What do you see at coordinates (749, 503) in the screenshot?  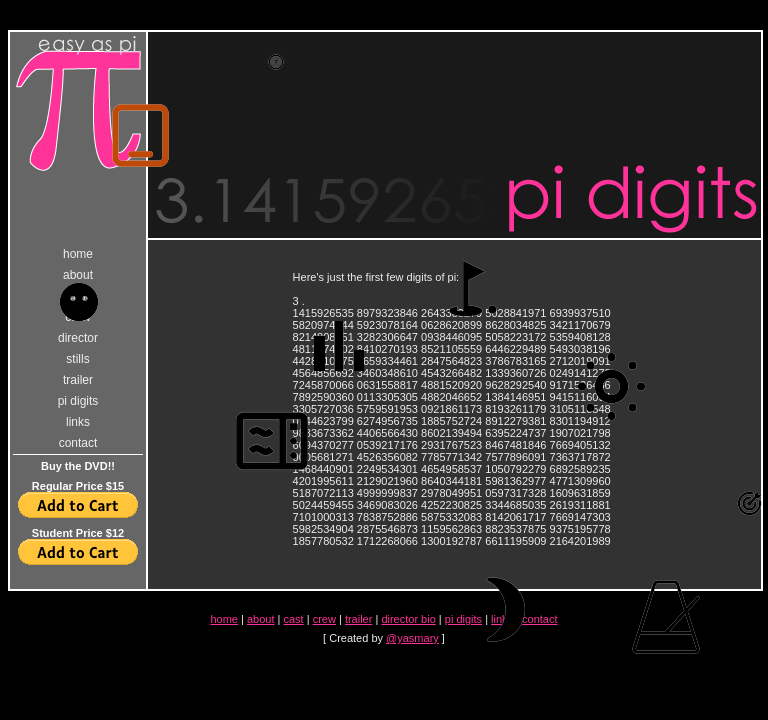 I see `view project goals or milestones` at bounding box center [749, 503].